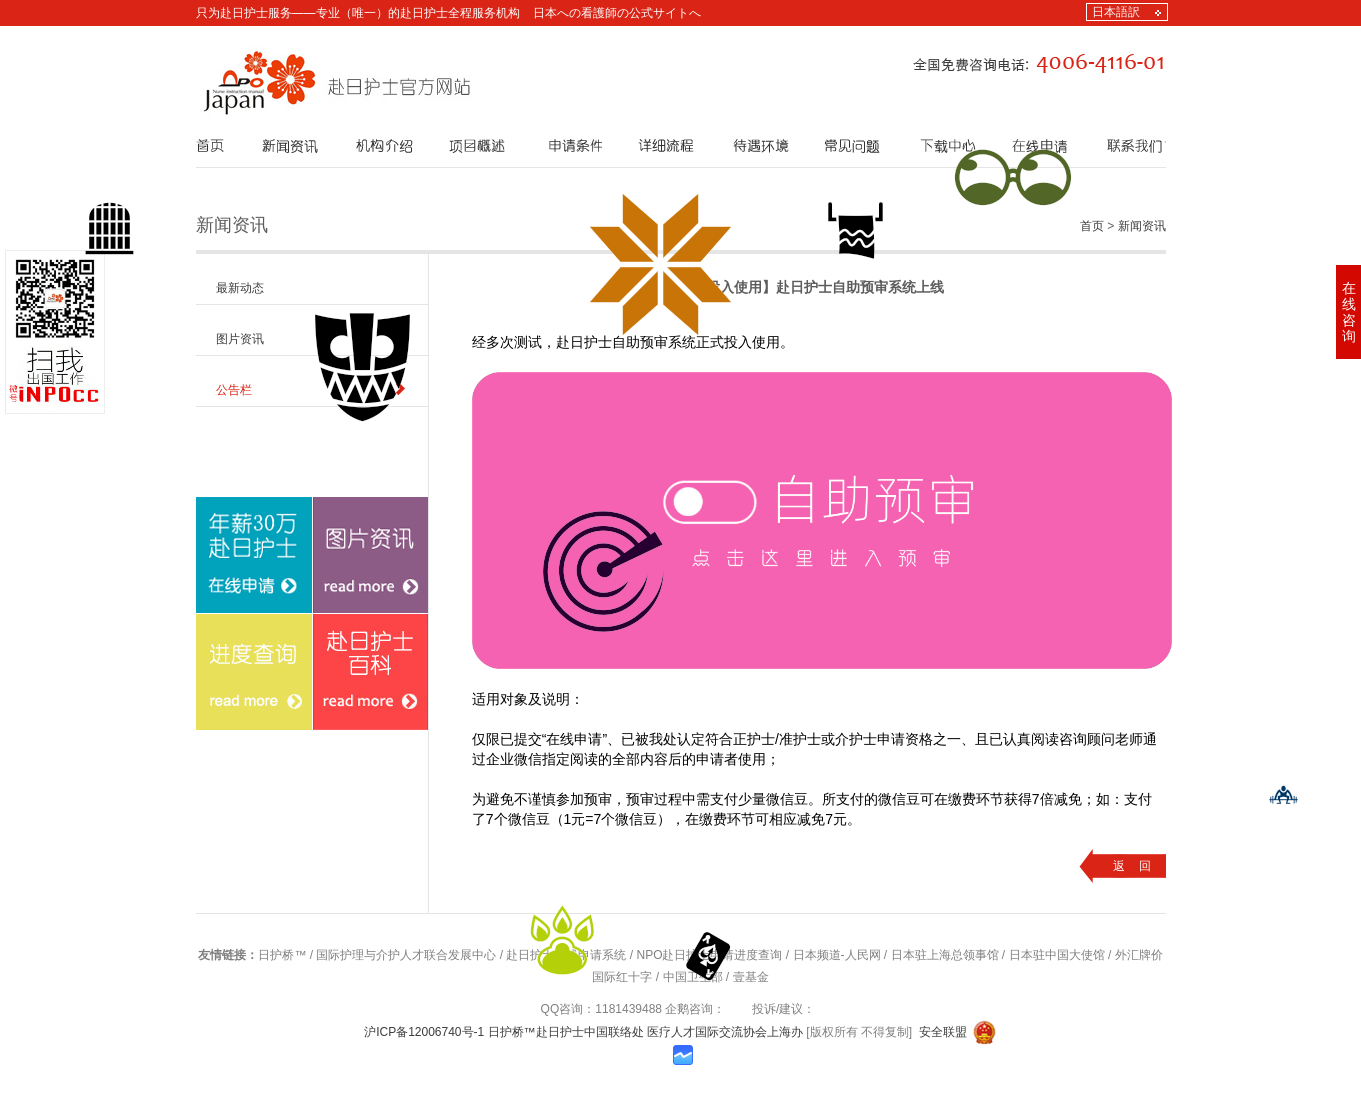 This screenshot has width=1361, height=1095. Describe the element at coordinates (360, 367) in the screenshot. I see `access tribal or cultural themed game content` at that location.